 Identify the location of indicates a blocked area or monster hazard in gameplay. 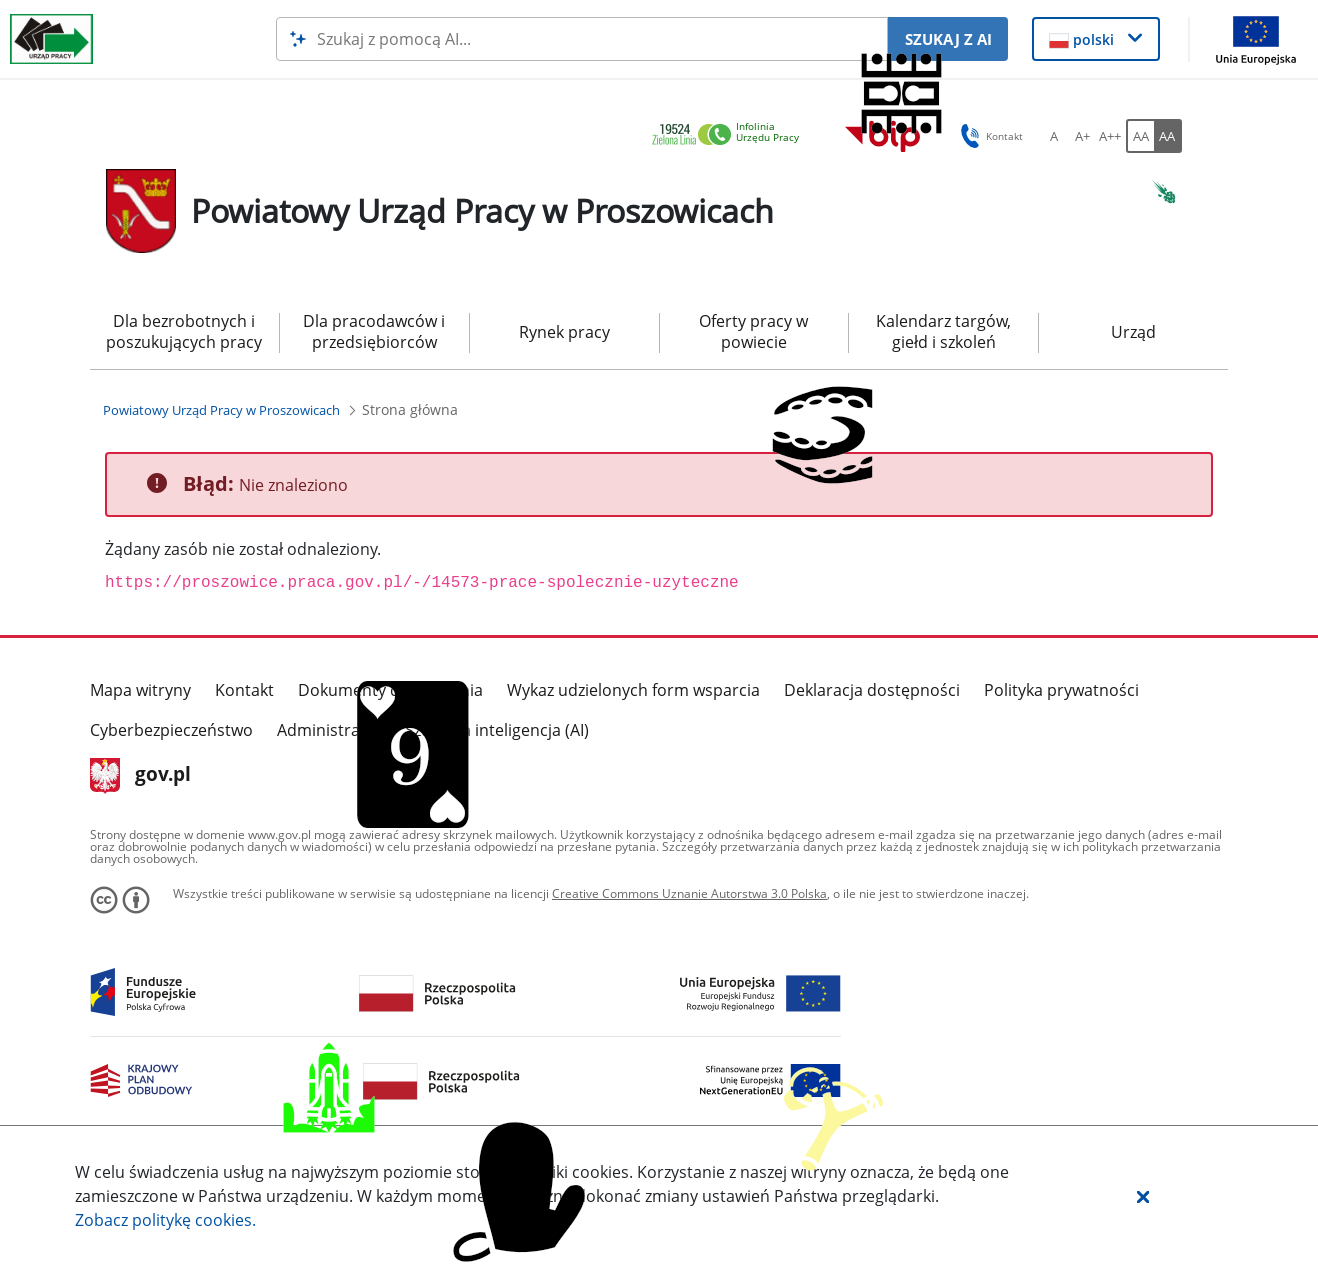
(822, 435).